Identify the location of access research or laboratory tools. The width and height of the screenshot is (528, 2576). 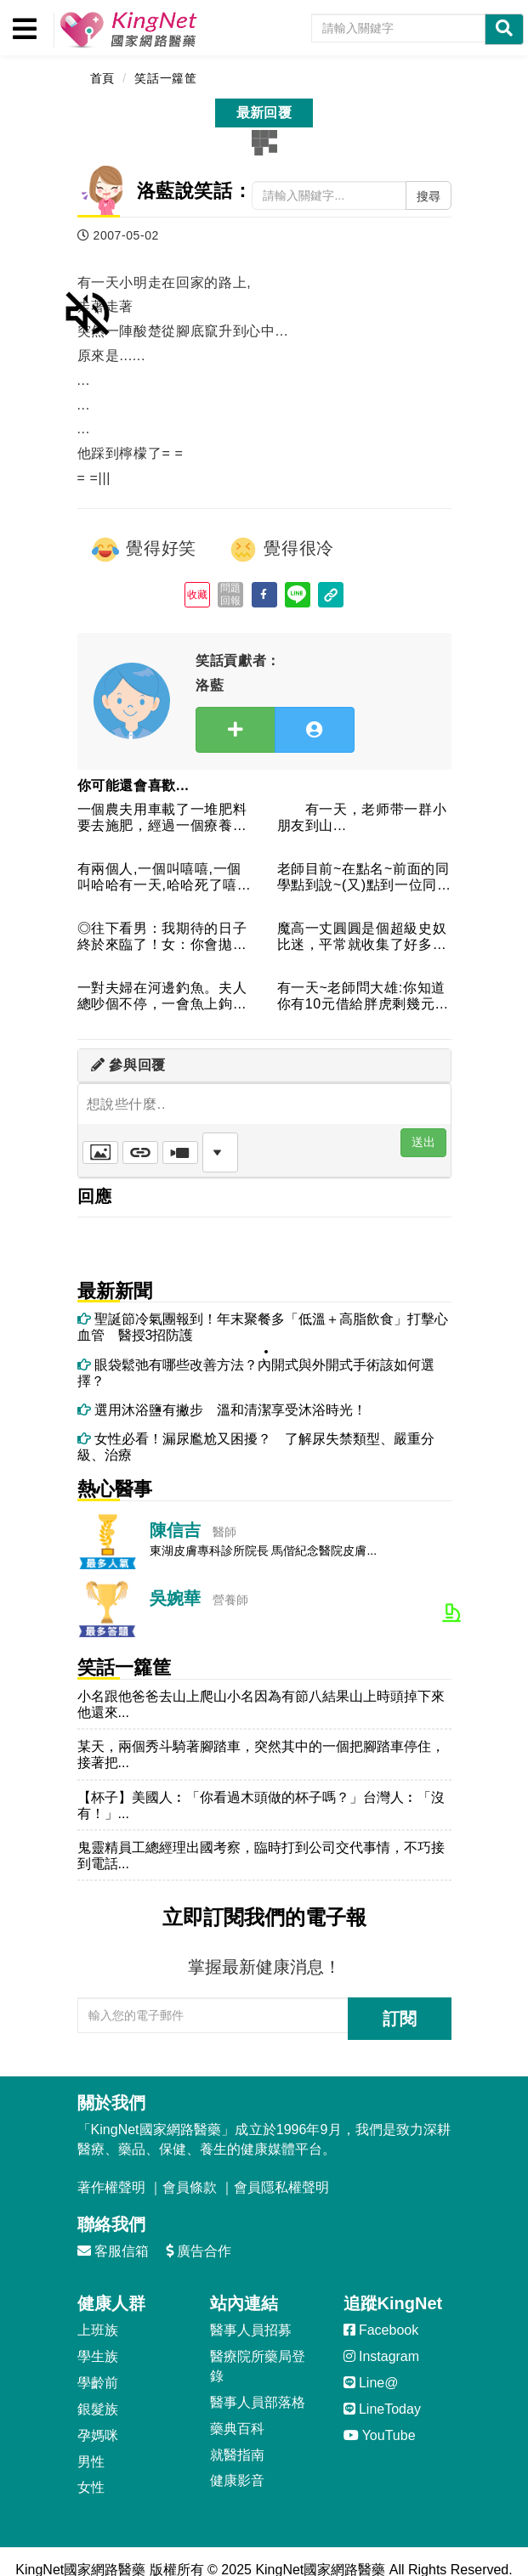
(451, 1613).